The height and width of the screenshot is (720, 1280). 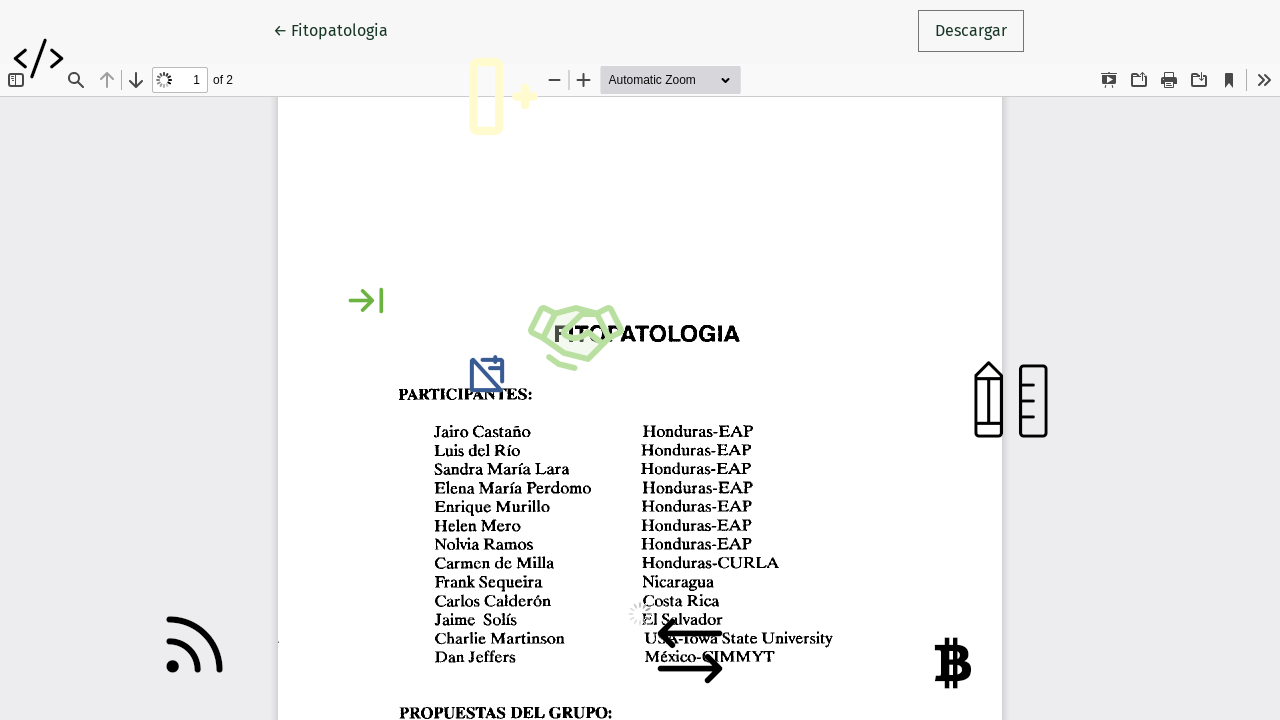 What do you see at coordinates (487, 375) in the screenshot?
I see `indicates calendar or scheduling is disabled` at bounding box center [487, 375].